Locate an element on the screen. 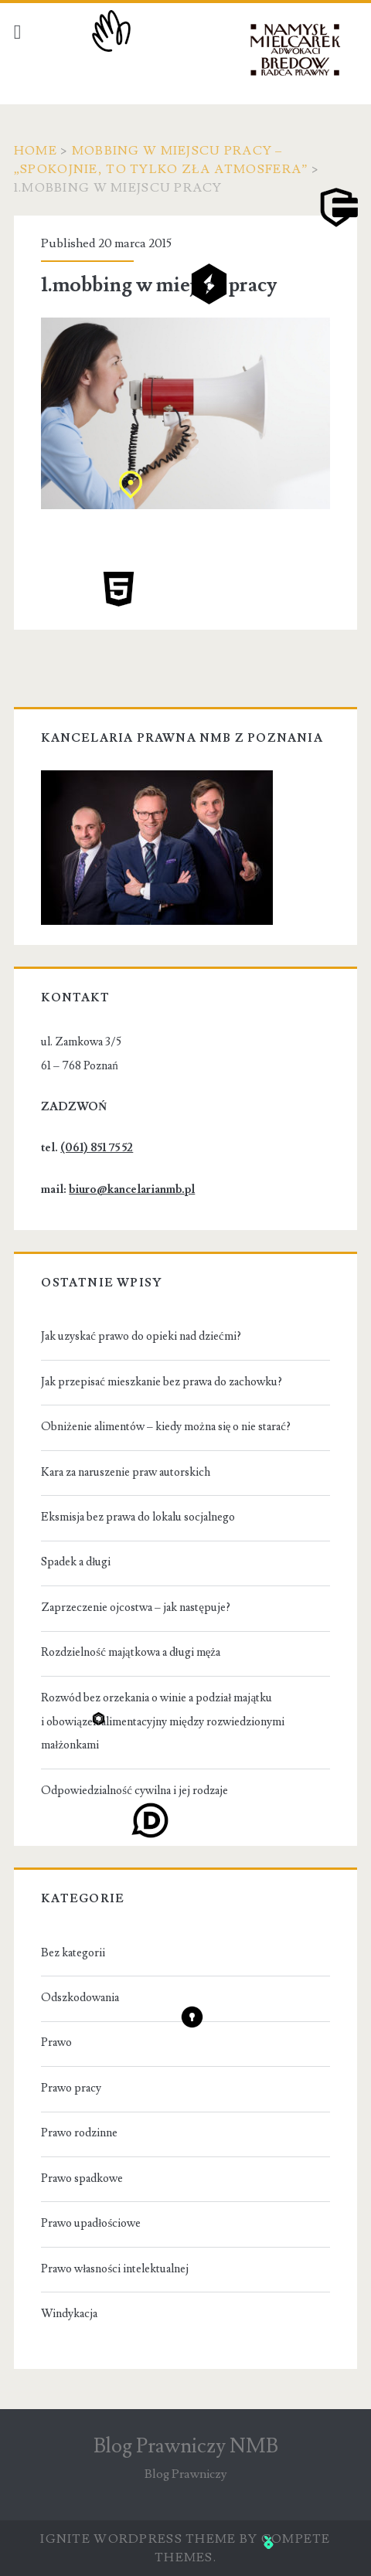 This screenshot has width=371, height=2576. open Disqus comments section is located at coordinates (151, 1820).